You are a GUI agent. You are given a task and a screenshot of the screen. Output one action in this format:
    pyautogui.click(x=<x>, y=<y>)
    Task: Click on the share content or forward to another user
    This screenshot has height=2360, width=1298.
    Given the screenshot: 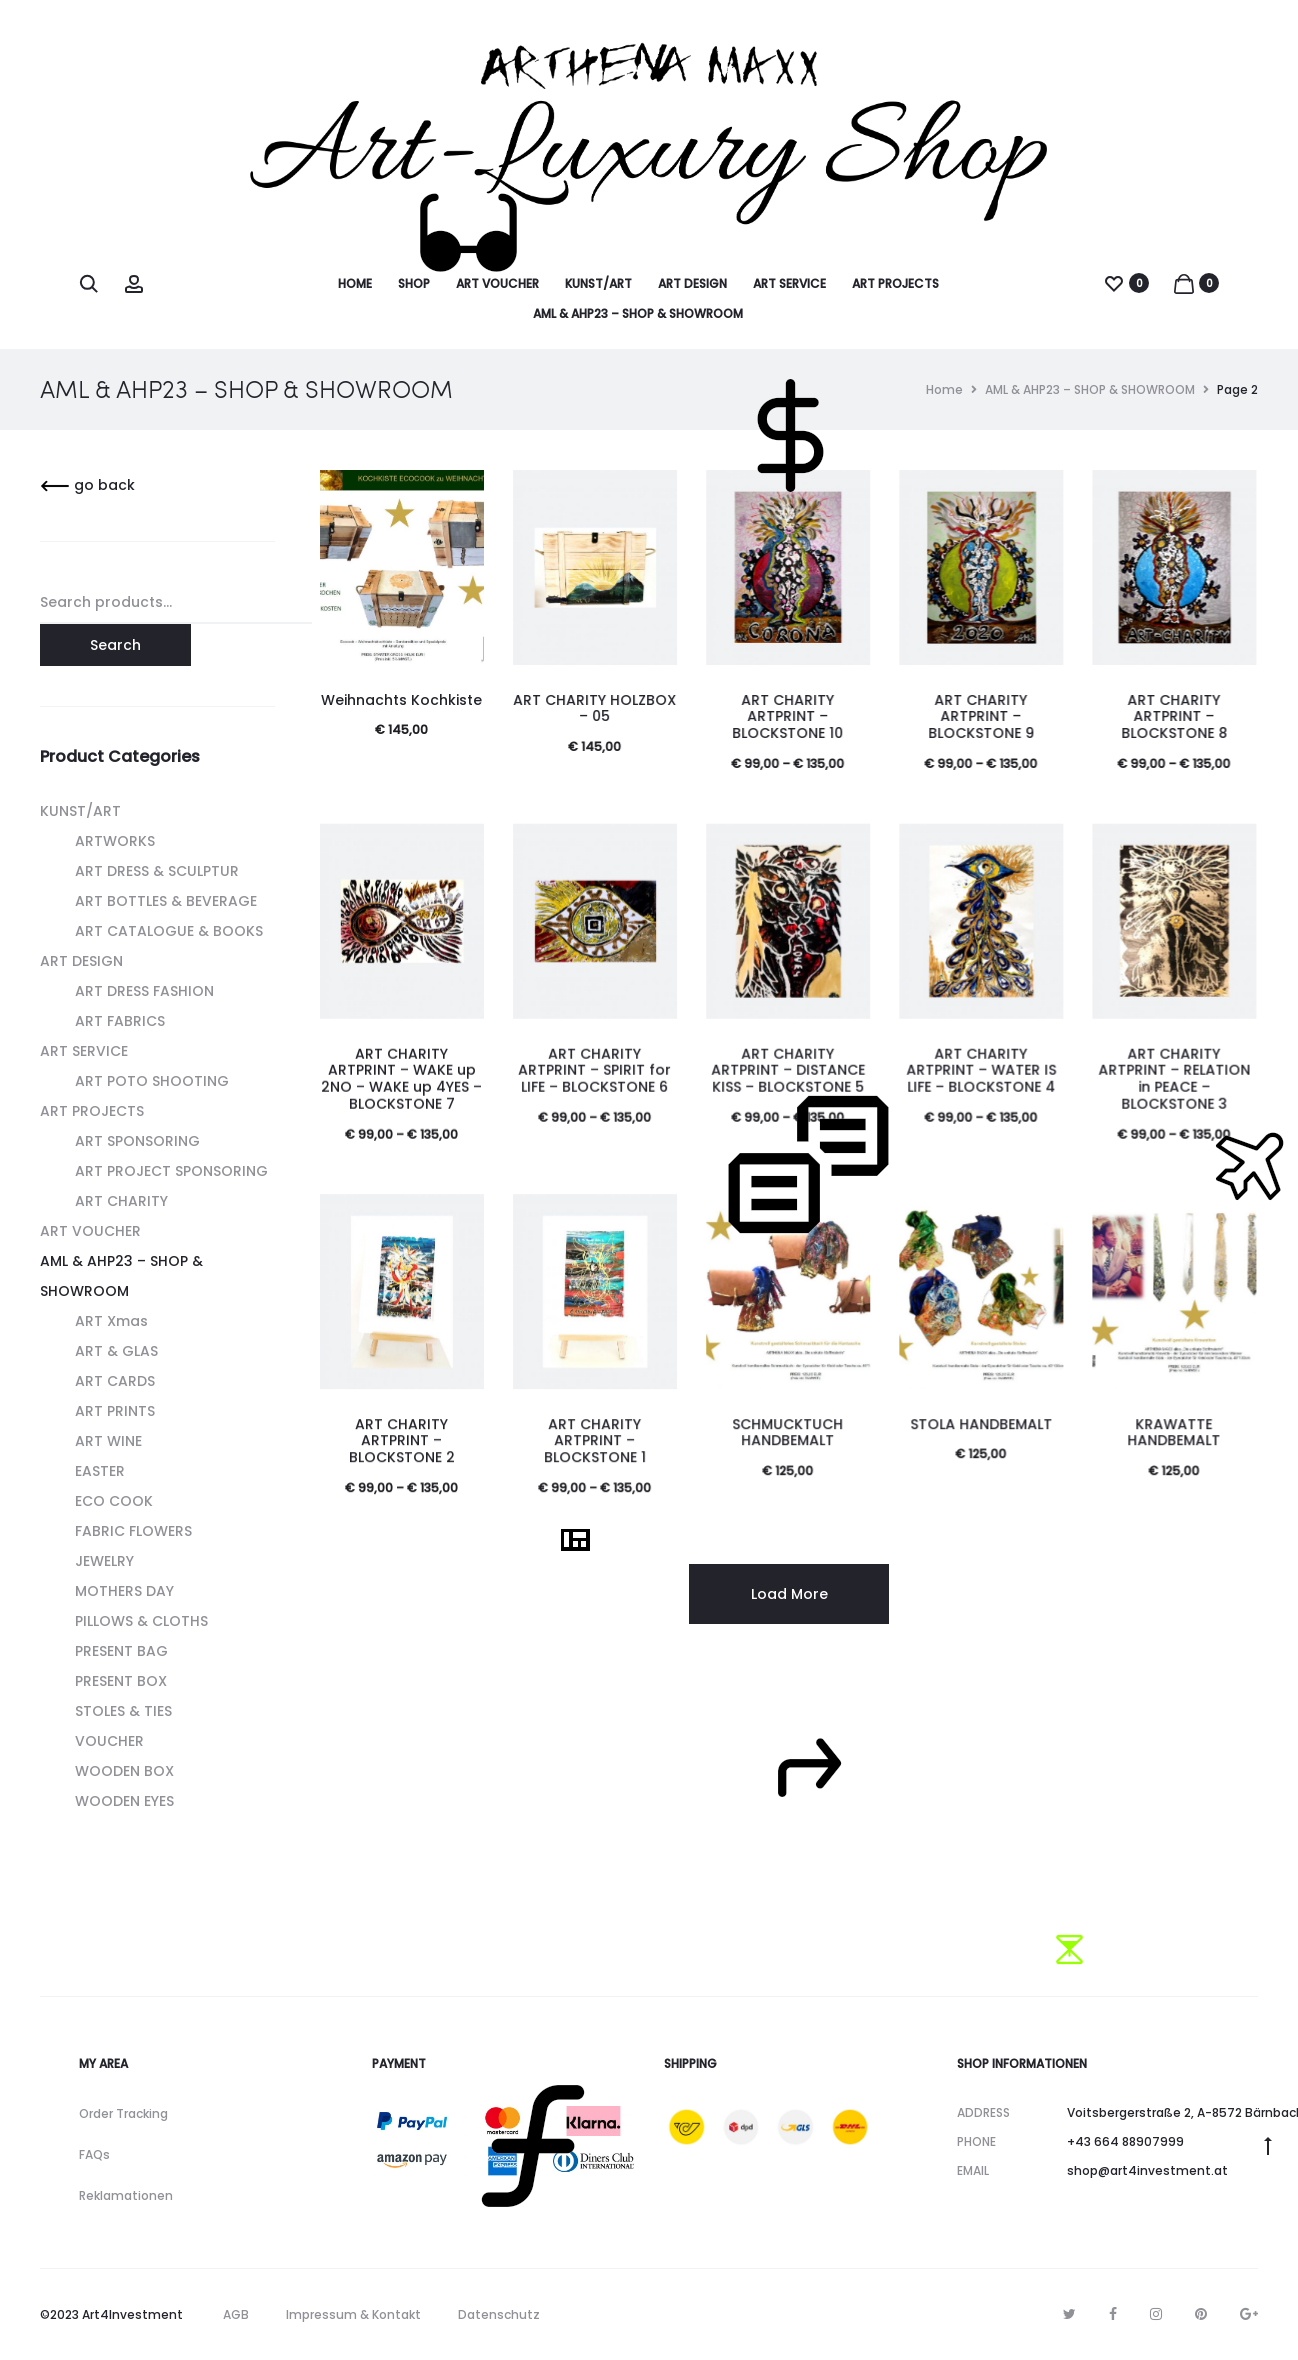 What is the action you would take?
    pyautogui.click(x=807, y=1767)
    